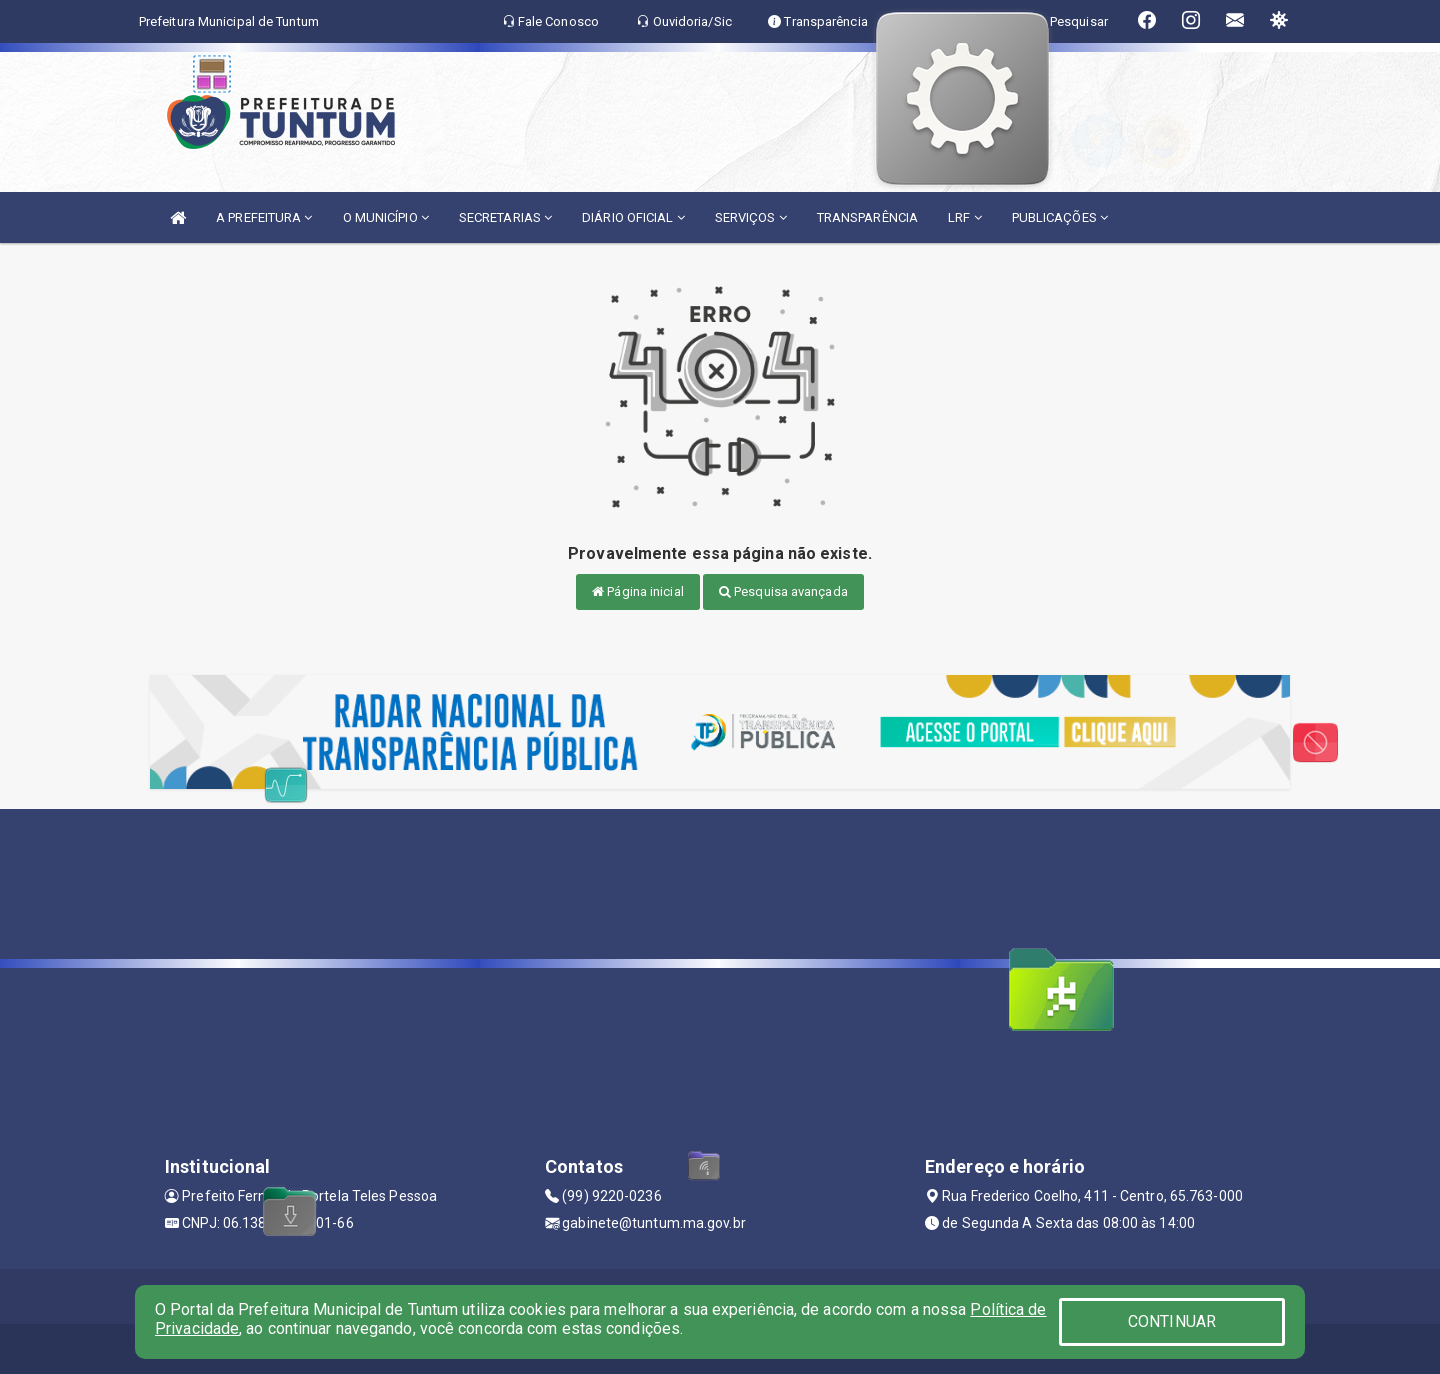 The width and height of the screenshot is (1440, 1374). I want to click on open your GameJolt games folder, so click(1061, 992).